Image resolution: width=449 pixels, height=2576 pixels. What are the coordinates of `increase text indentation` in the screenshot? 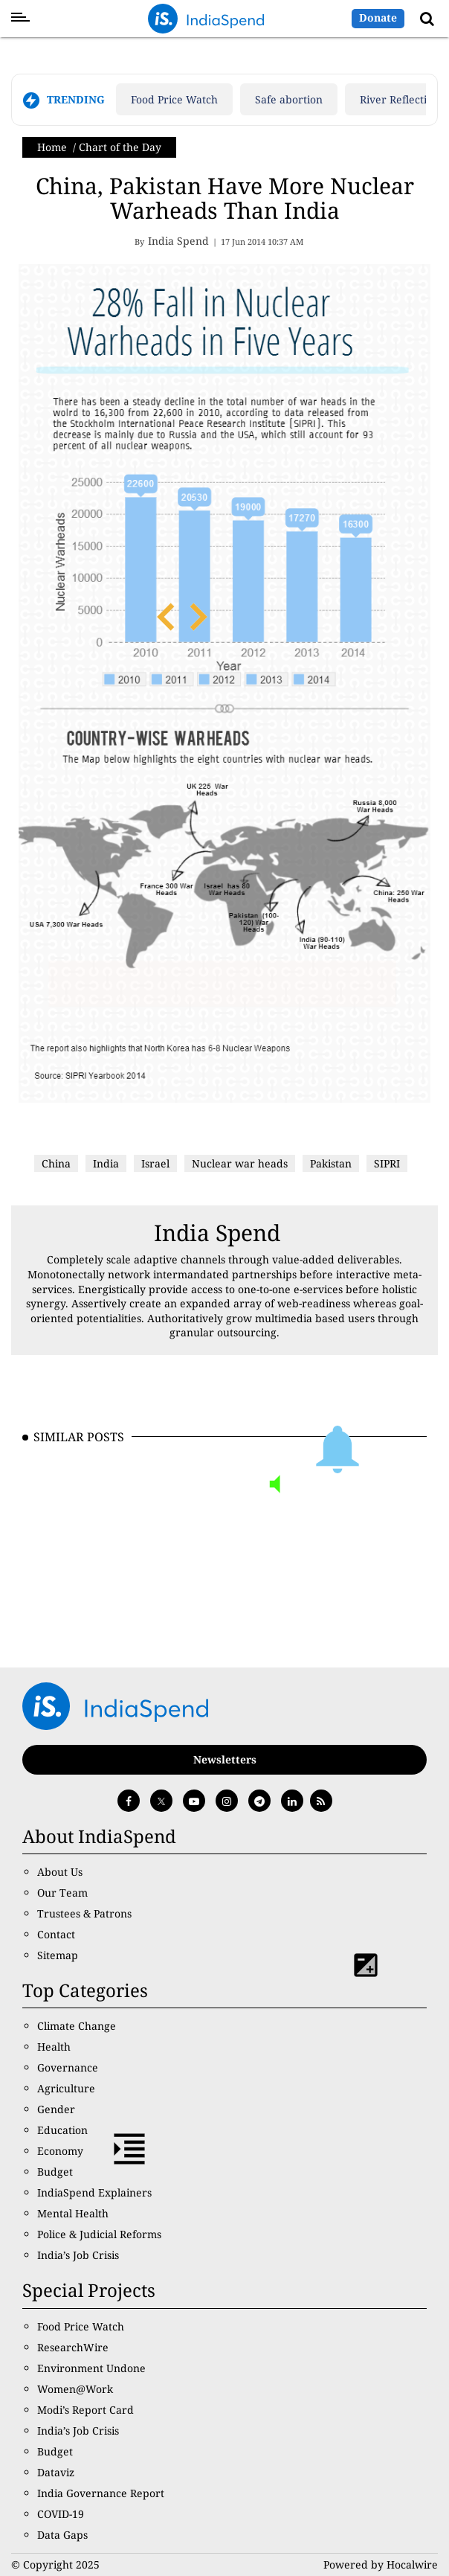 It's located at (129, 2149).